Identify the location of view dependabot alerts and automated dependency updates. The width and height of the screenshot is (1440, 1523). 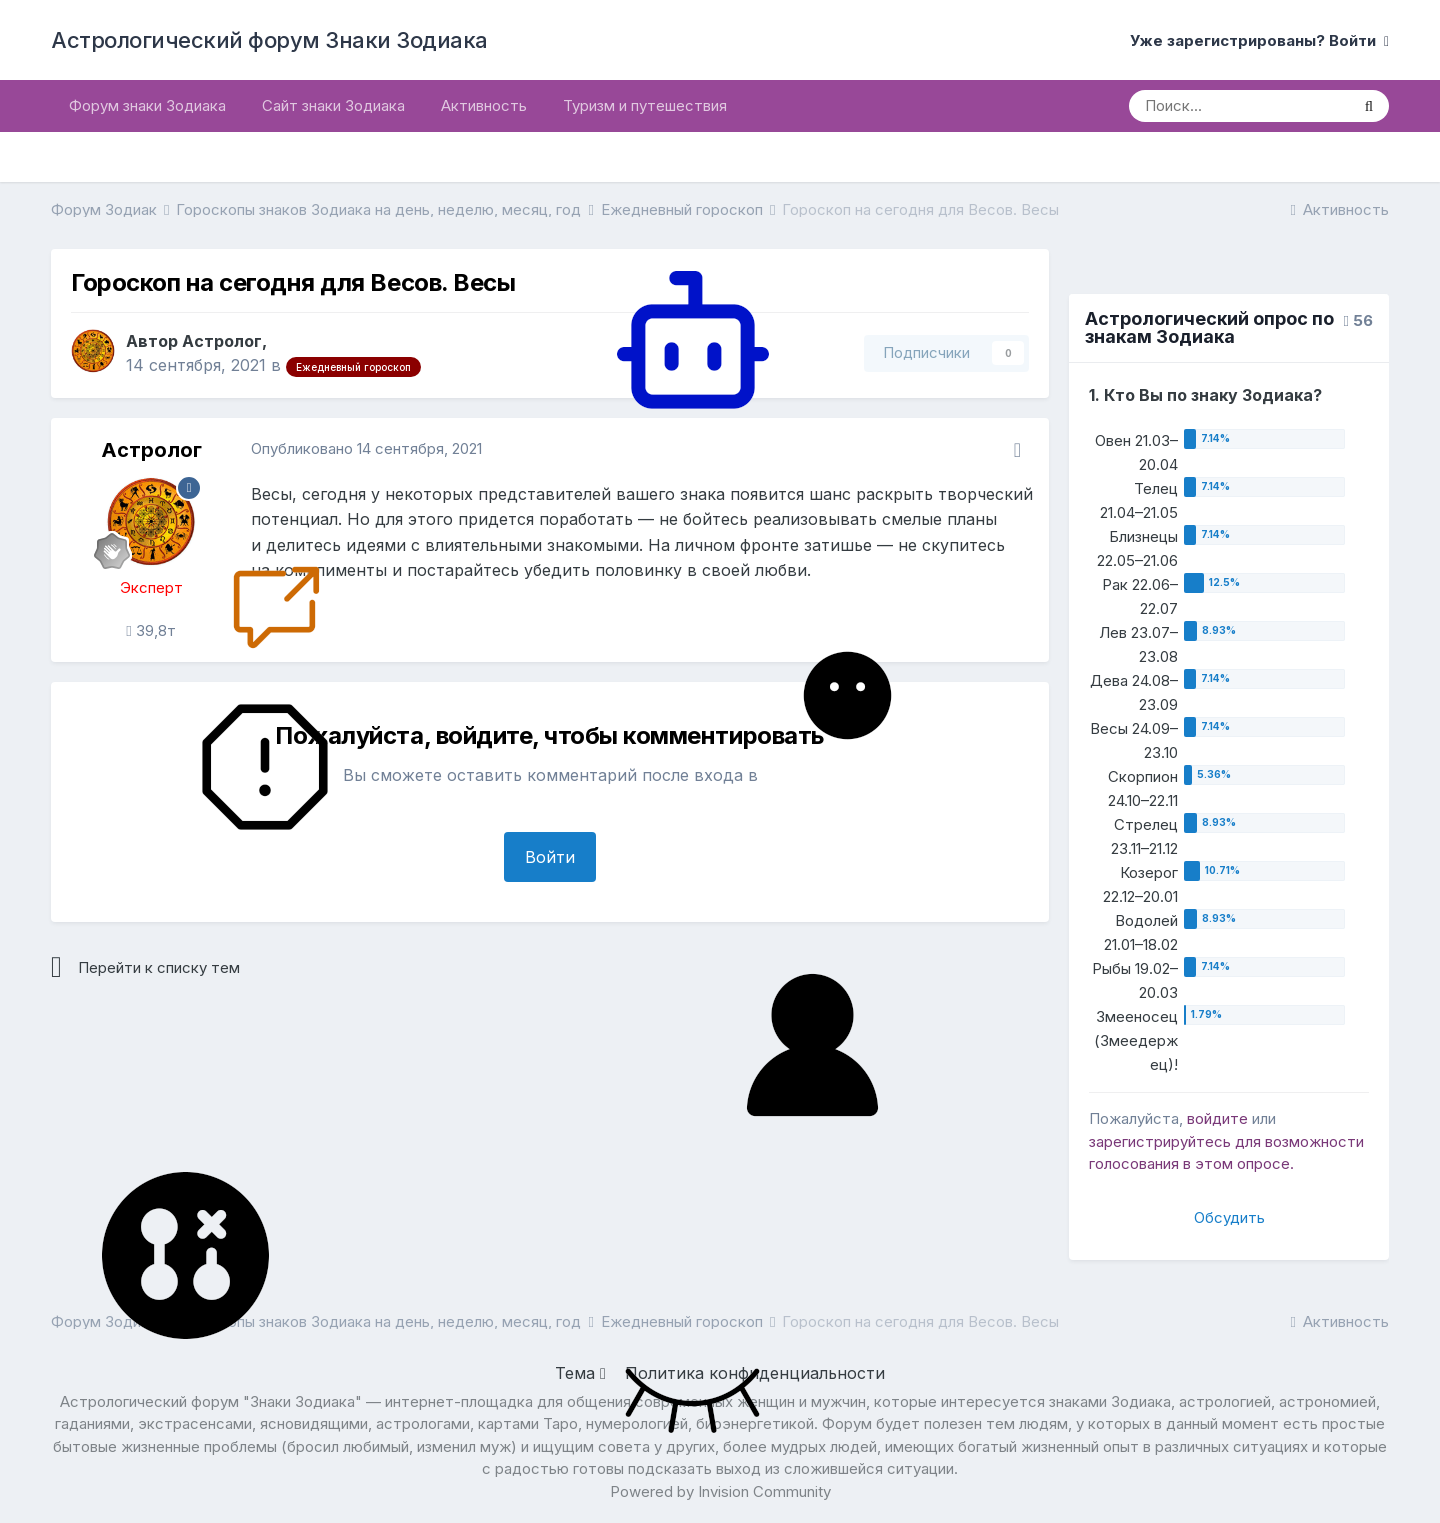
(693, 347).